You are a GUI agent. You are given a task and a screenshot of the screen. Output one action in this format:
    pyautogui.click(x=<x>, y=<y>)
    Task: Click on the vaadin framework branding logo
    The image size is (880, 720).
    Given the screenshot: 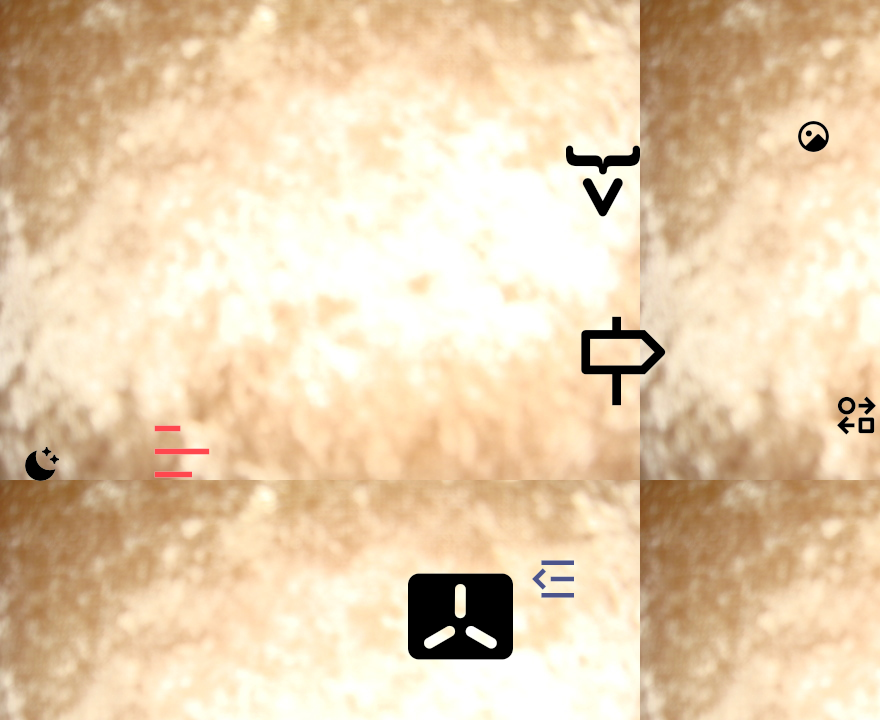 What is the action you would take?
    pyautogui.click(x=603, y=181)
    